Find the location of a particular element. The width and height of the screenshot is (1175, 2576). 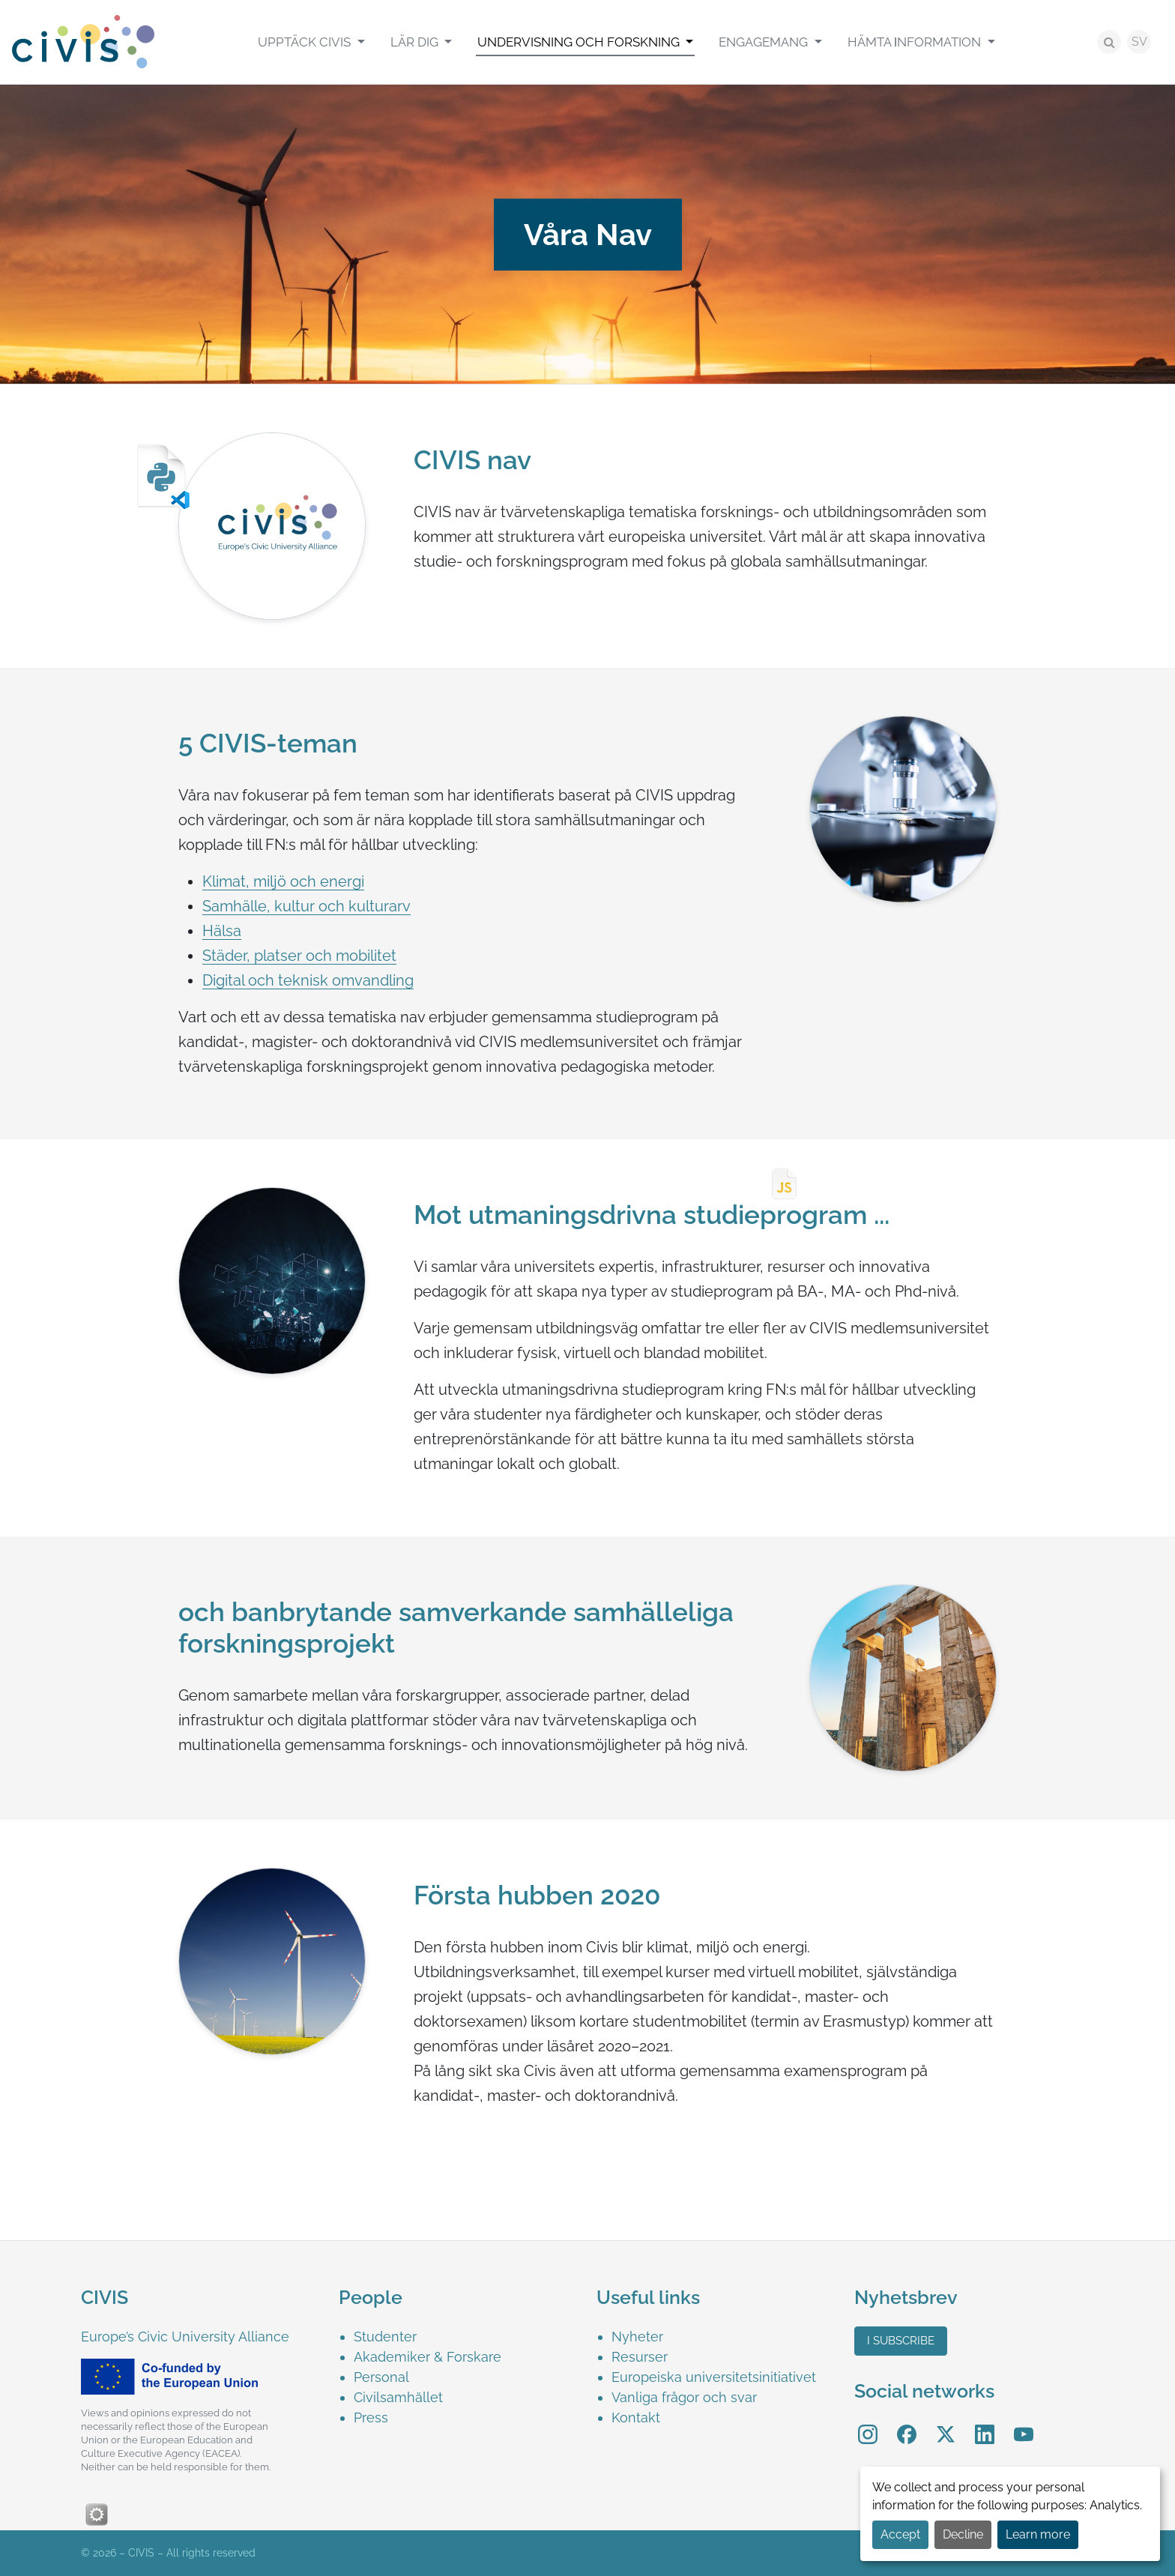

a javascript source file is located at coordinates (784, 1183).